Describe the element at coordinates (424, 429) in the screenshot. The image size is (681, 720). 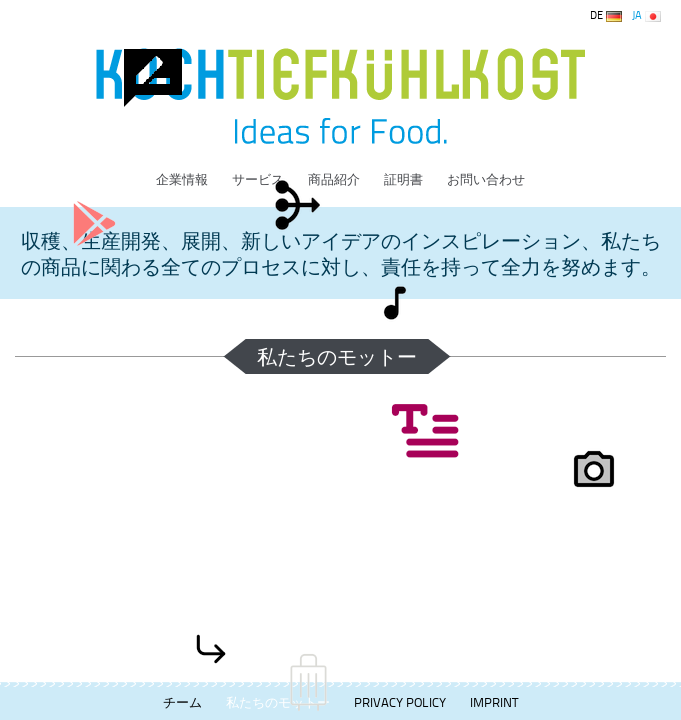
I see `view article in new york times format` at that location.